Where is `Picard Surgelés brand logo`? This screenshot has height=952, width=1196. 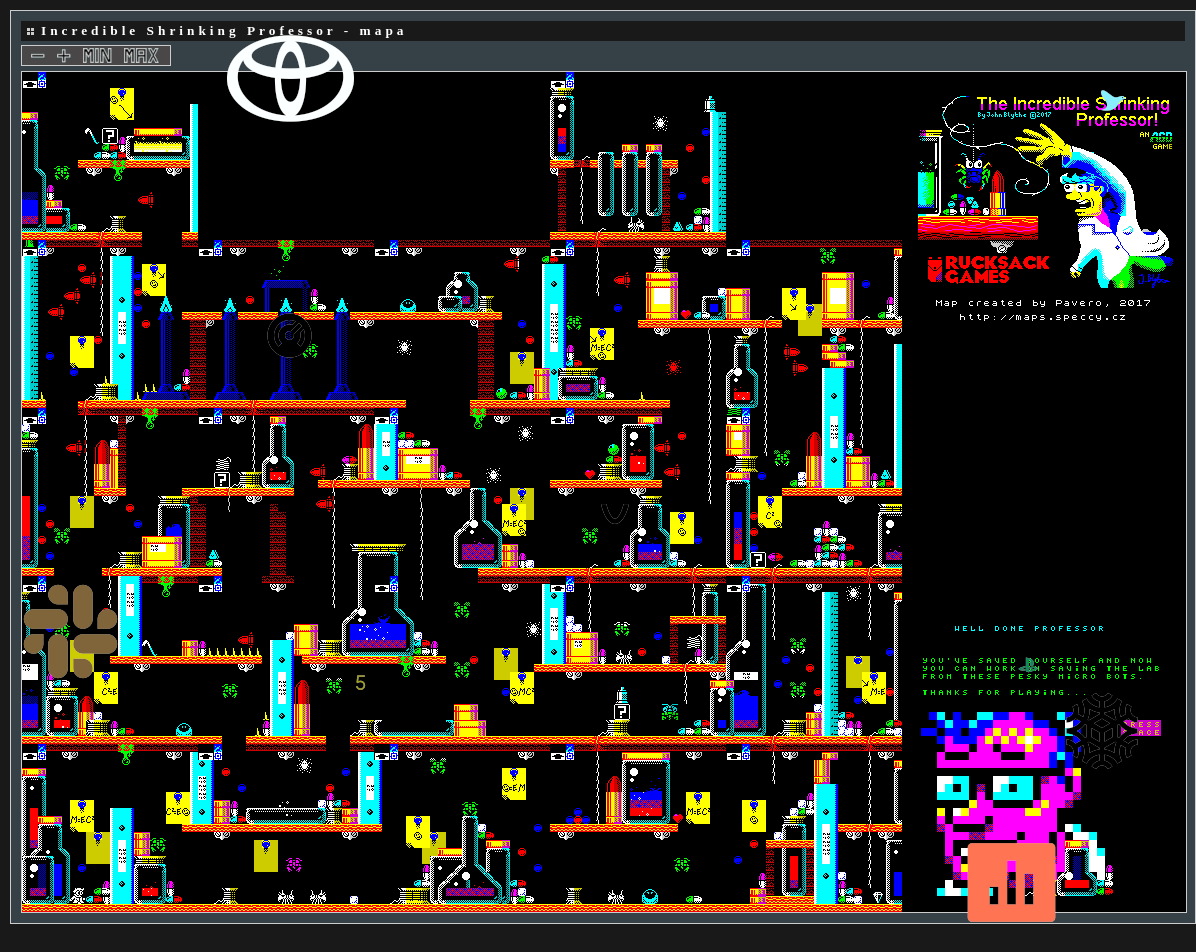
Picard Surgelés brand logo is located at coordinates (1102, 731).